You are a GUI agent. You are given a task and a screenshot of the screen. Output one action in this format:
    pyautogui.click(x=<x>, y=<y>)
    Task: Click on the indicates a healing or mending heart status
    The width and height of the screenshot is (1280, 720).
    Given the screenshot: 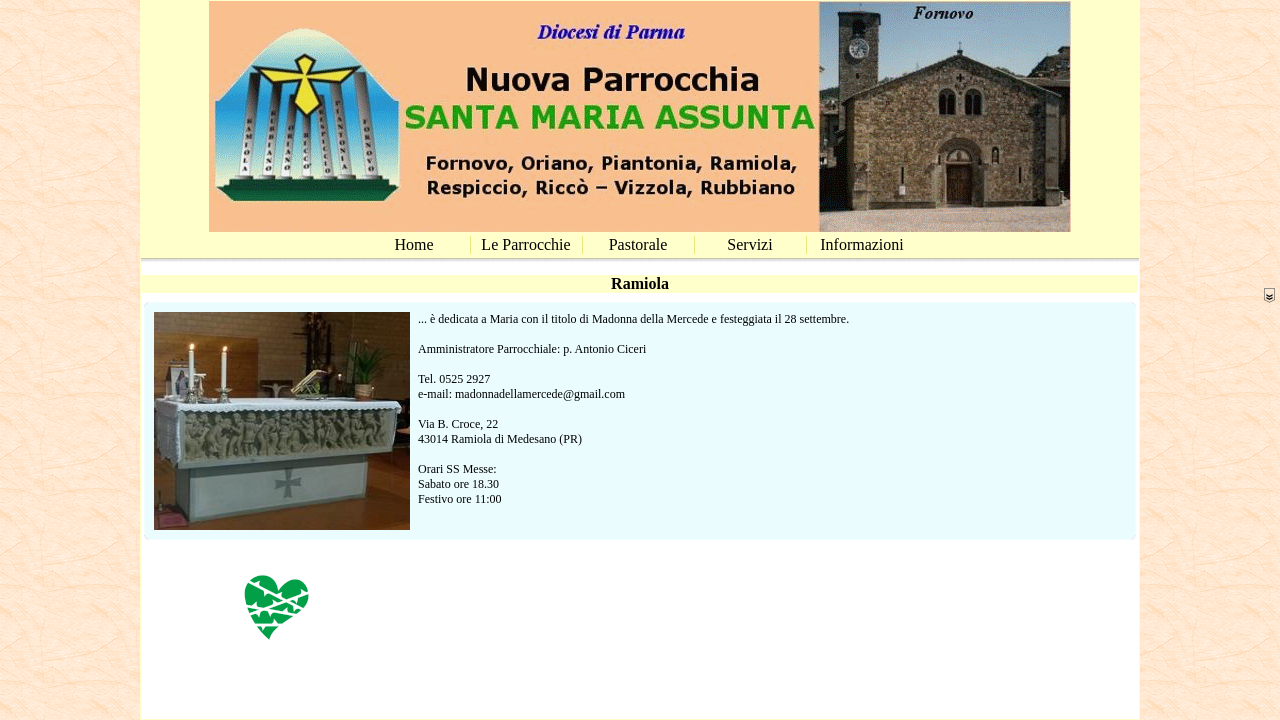 What is the action you would take?
    pyautogui.click(x=276, y=607)
    